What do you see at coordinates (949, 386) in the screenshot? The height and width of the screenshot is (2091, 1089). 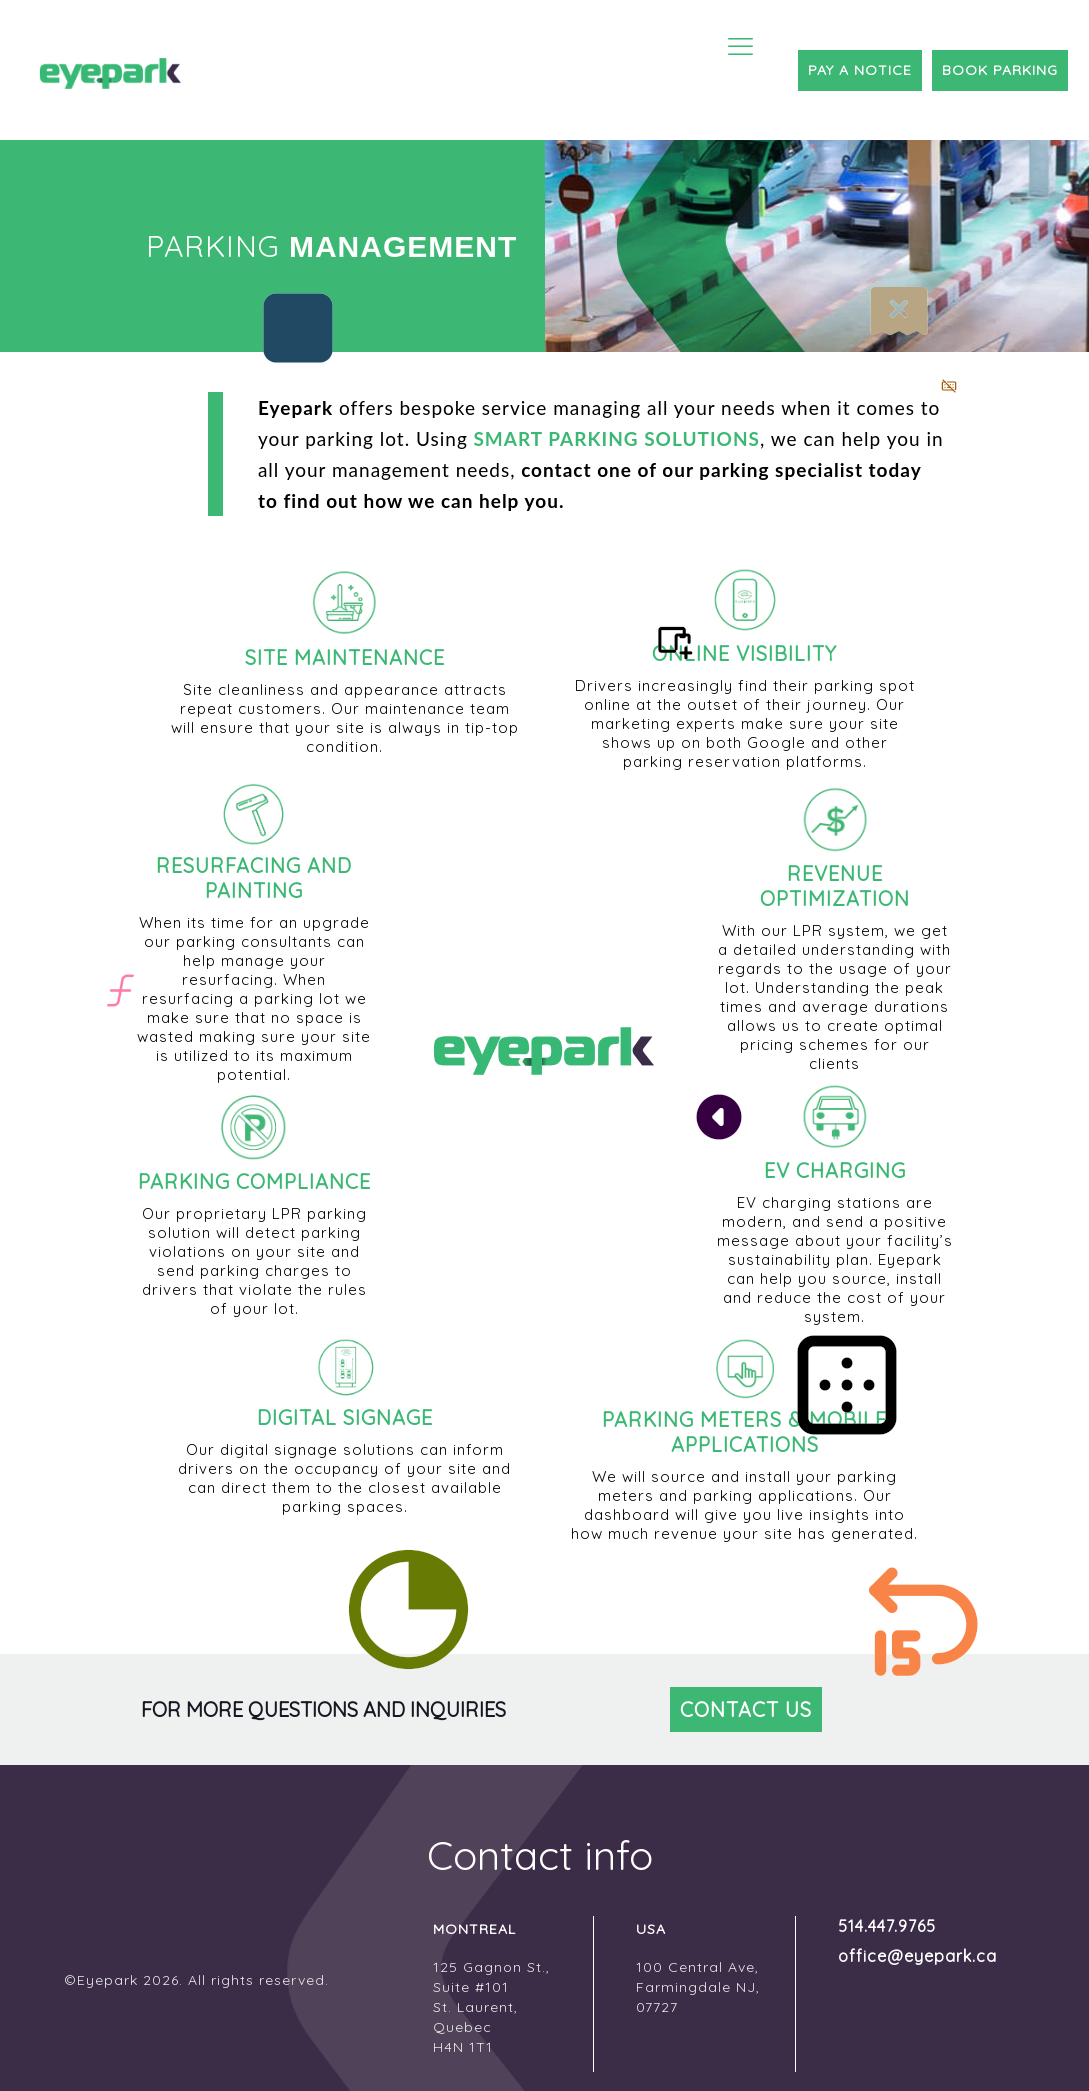 I see `disable keyboard input` at bounding box center [949, 386].